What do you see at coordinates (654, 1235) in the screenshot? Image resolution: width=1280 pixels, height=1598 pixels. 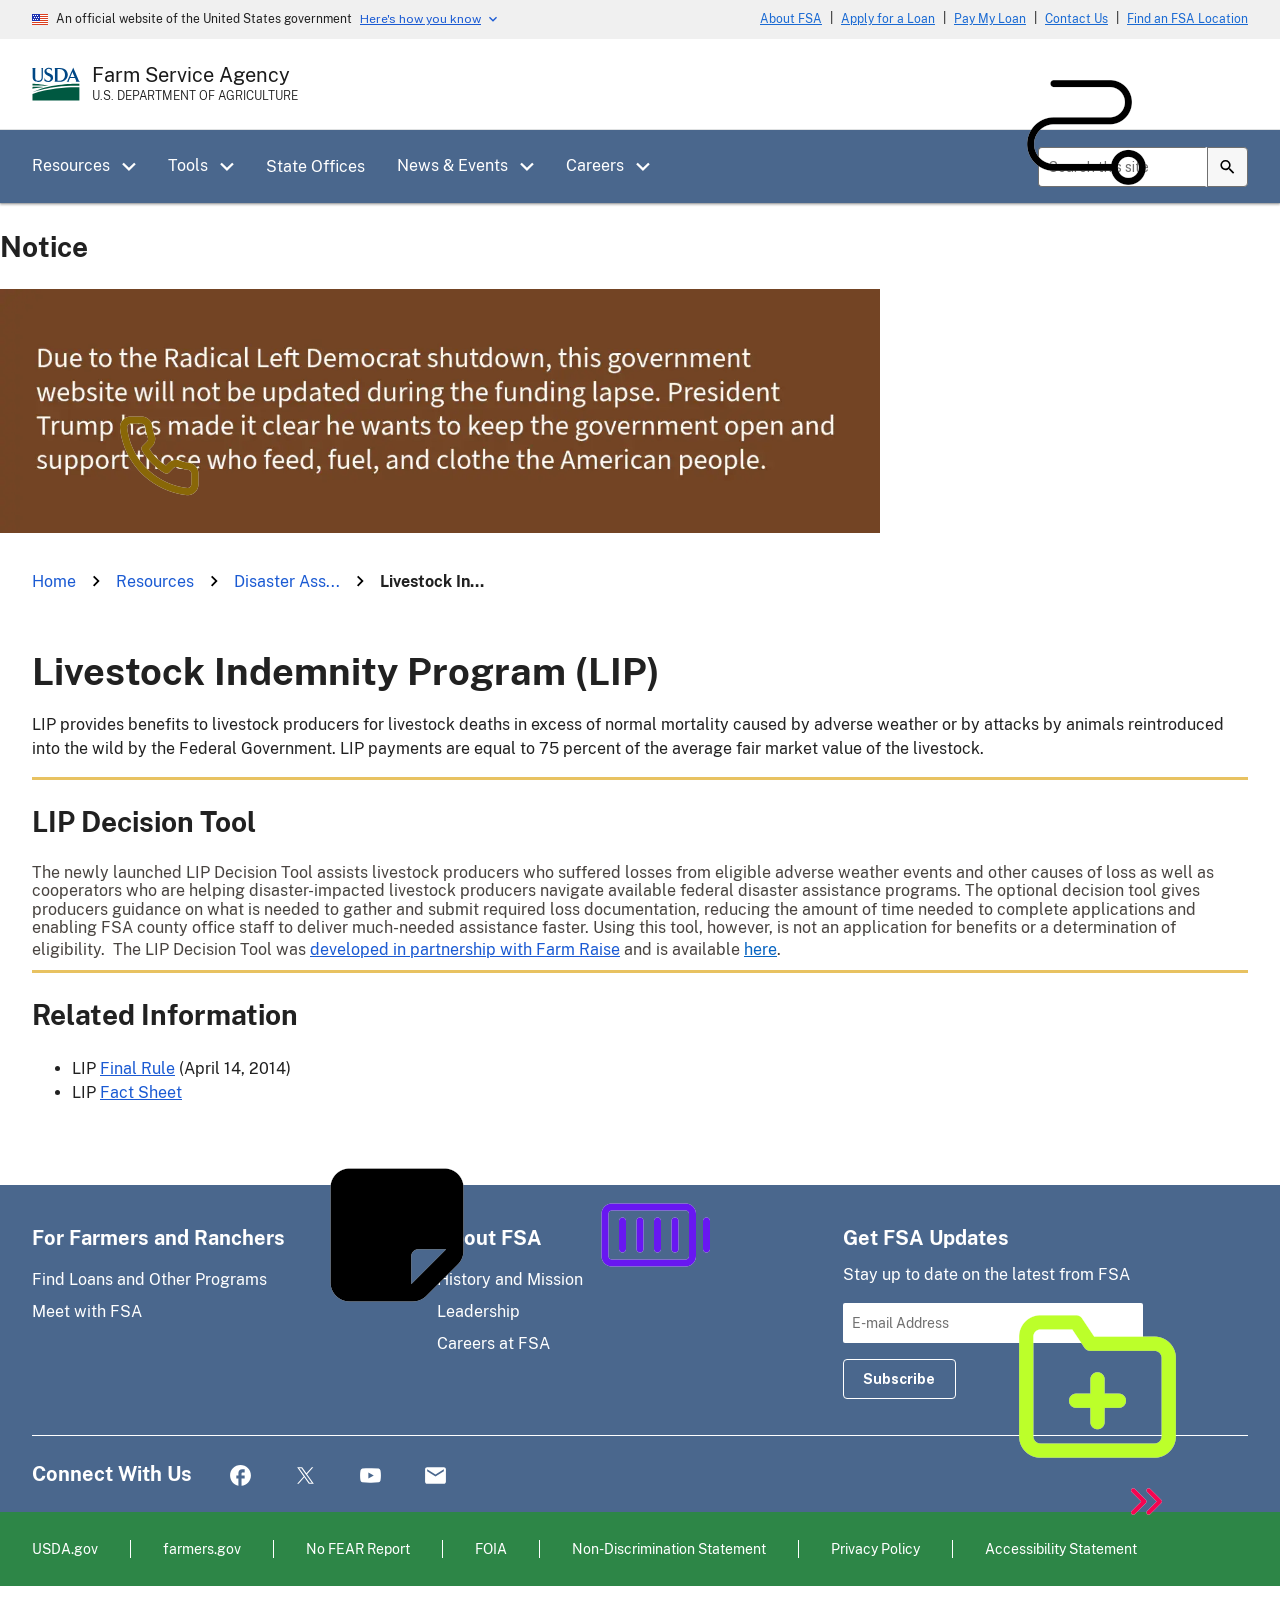 I see `indicates battery is fully charged` at bounding box center [654, 1235].